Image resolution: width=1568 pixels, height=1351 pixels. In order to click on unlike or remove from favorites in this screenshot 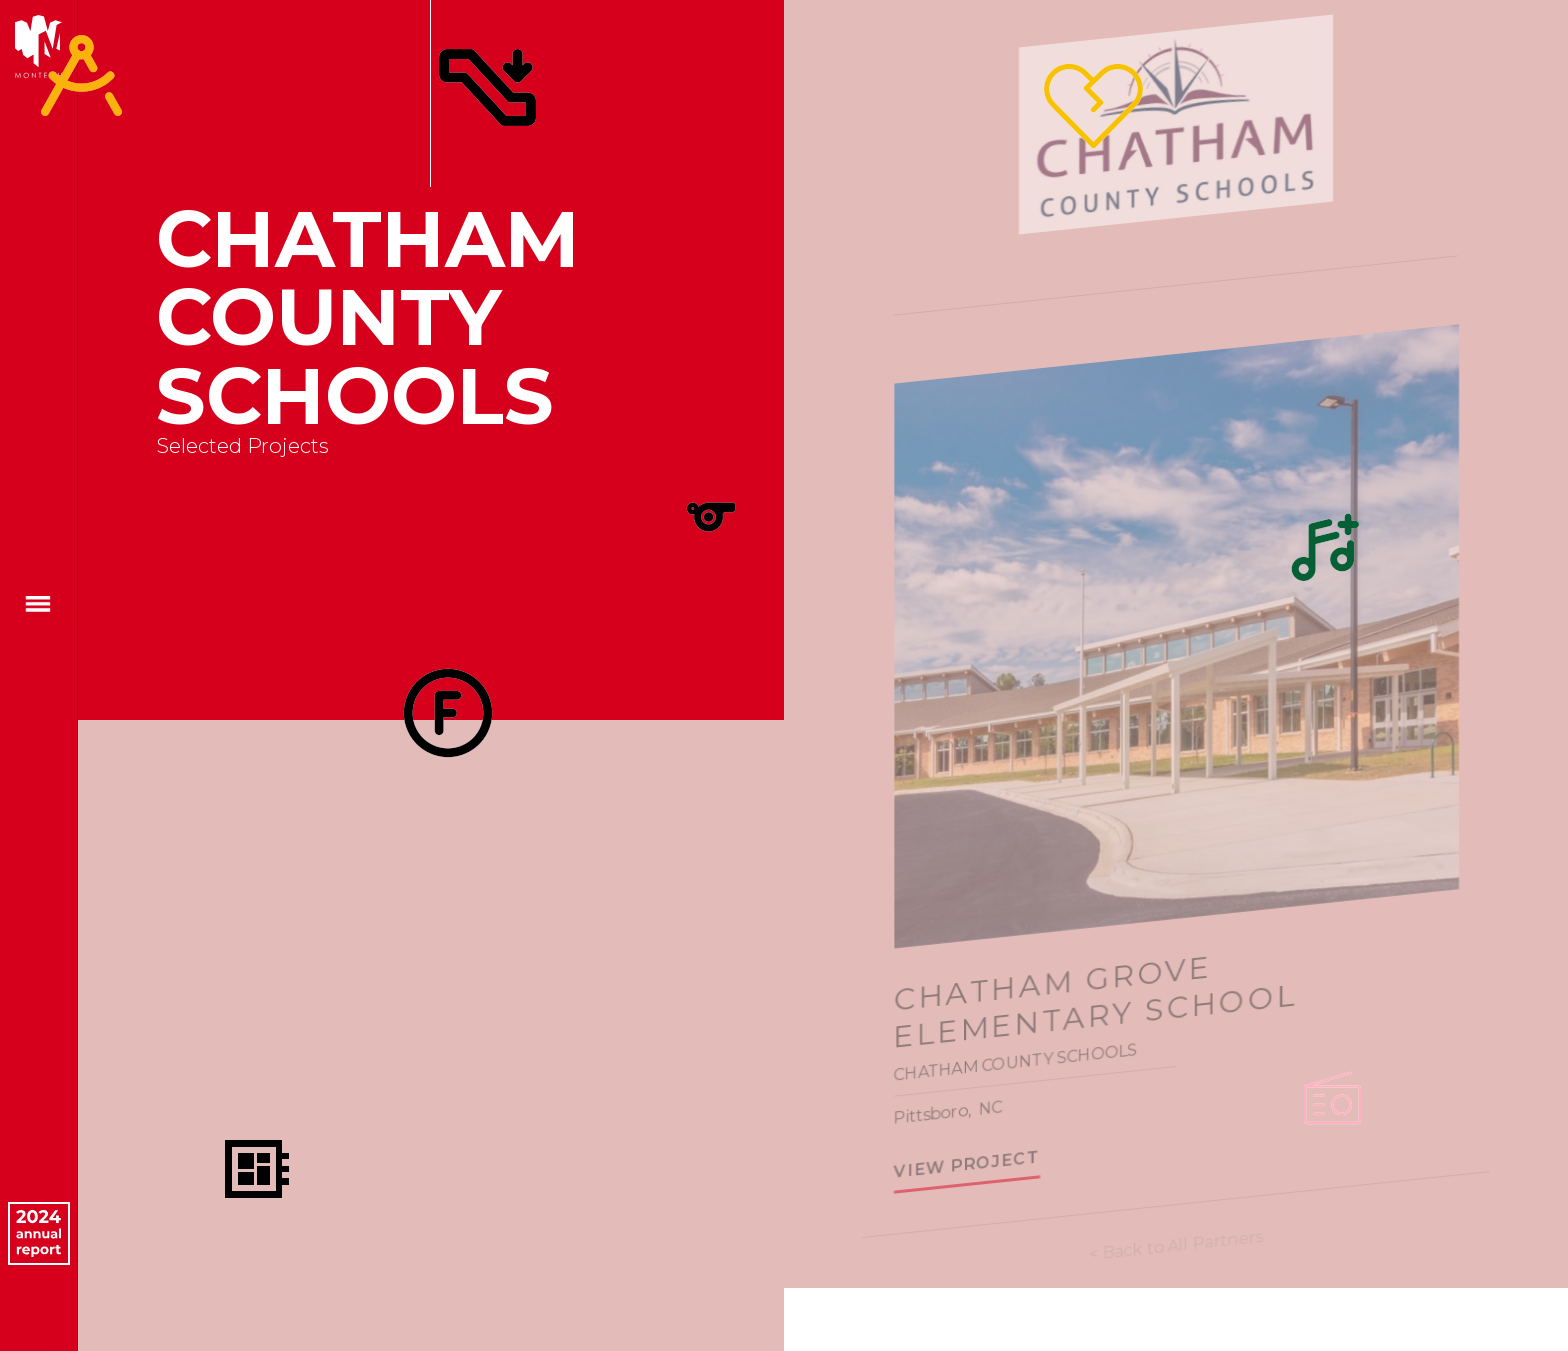, I will do `click(1093, 102)`.